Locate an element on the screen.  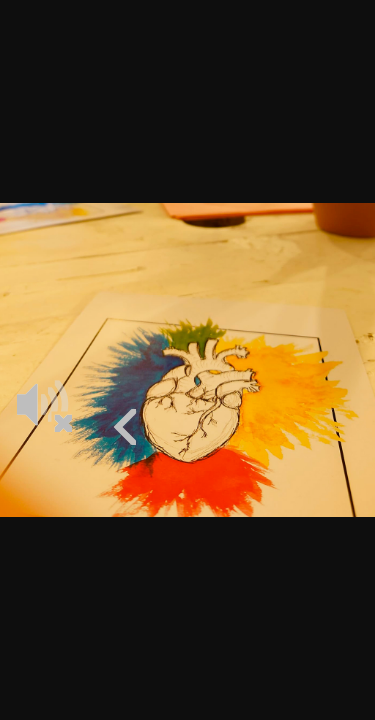
go back to the previous screen is located at coordinates (124, 427).